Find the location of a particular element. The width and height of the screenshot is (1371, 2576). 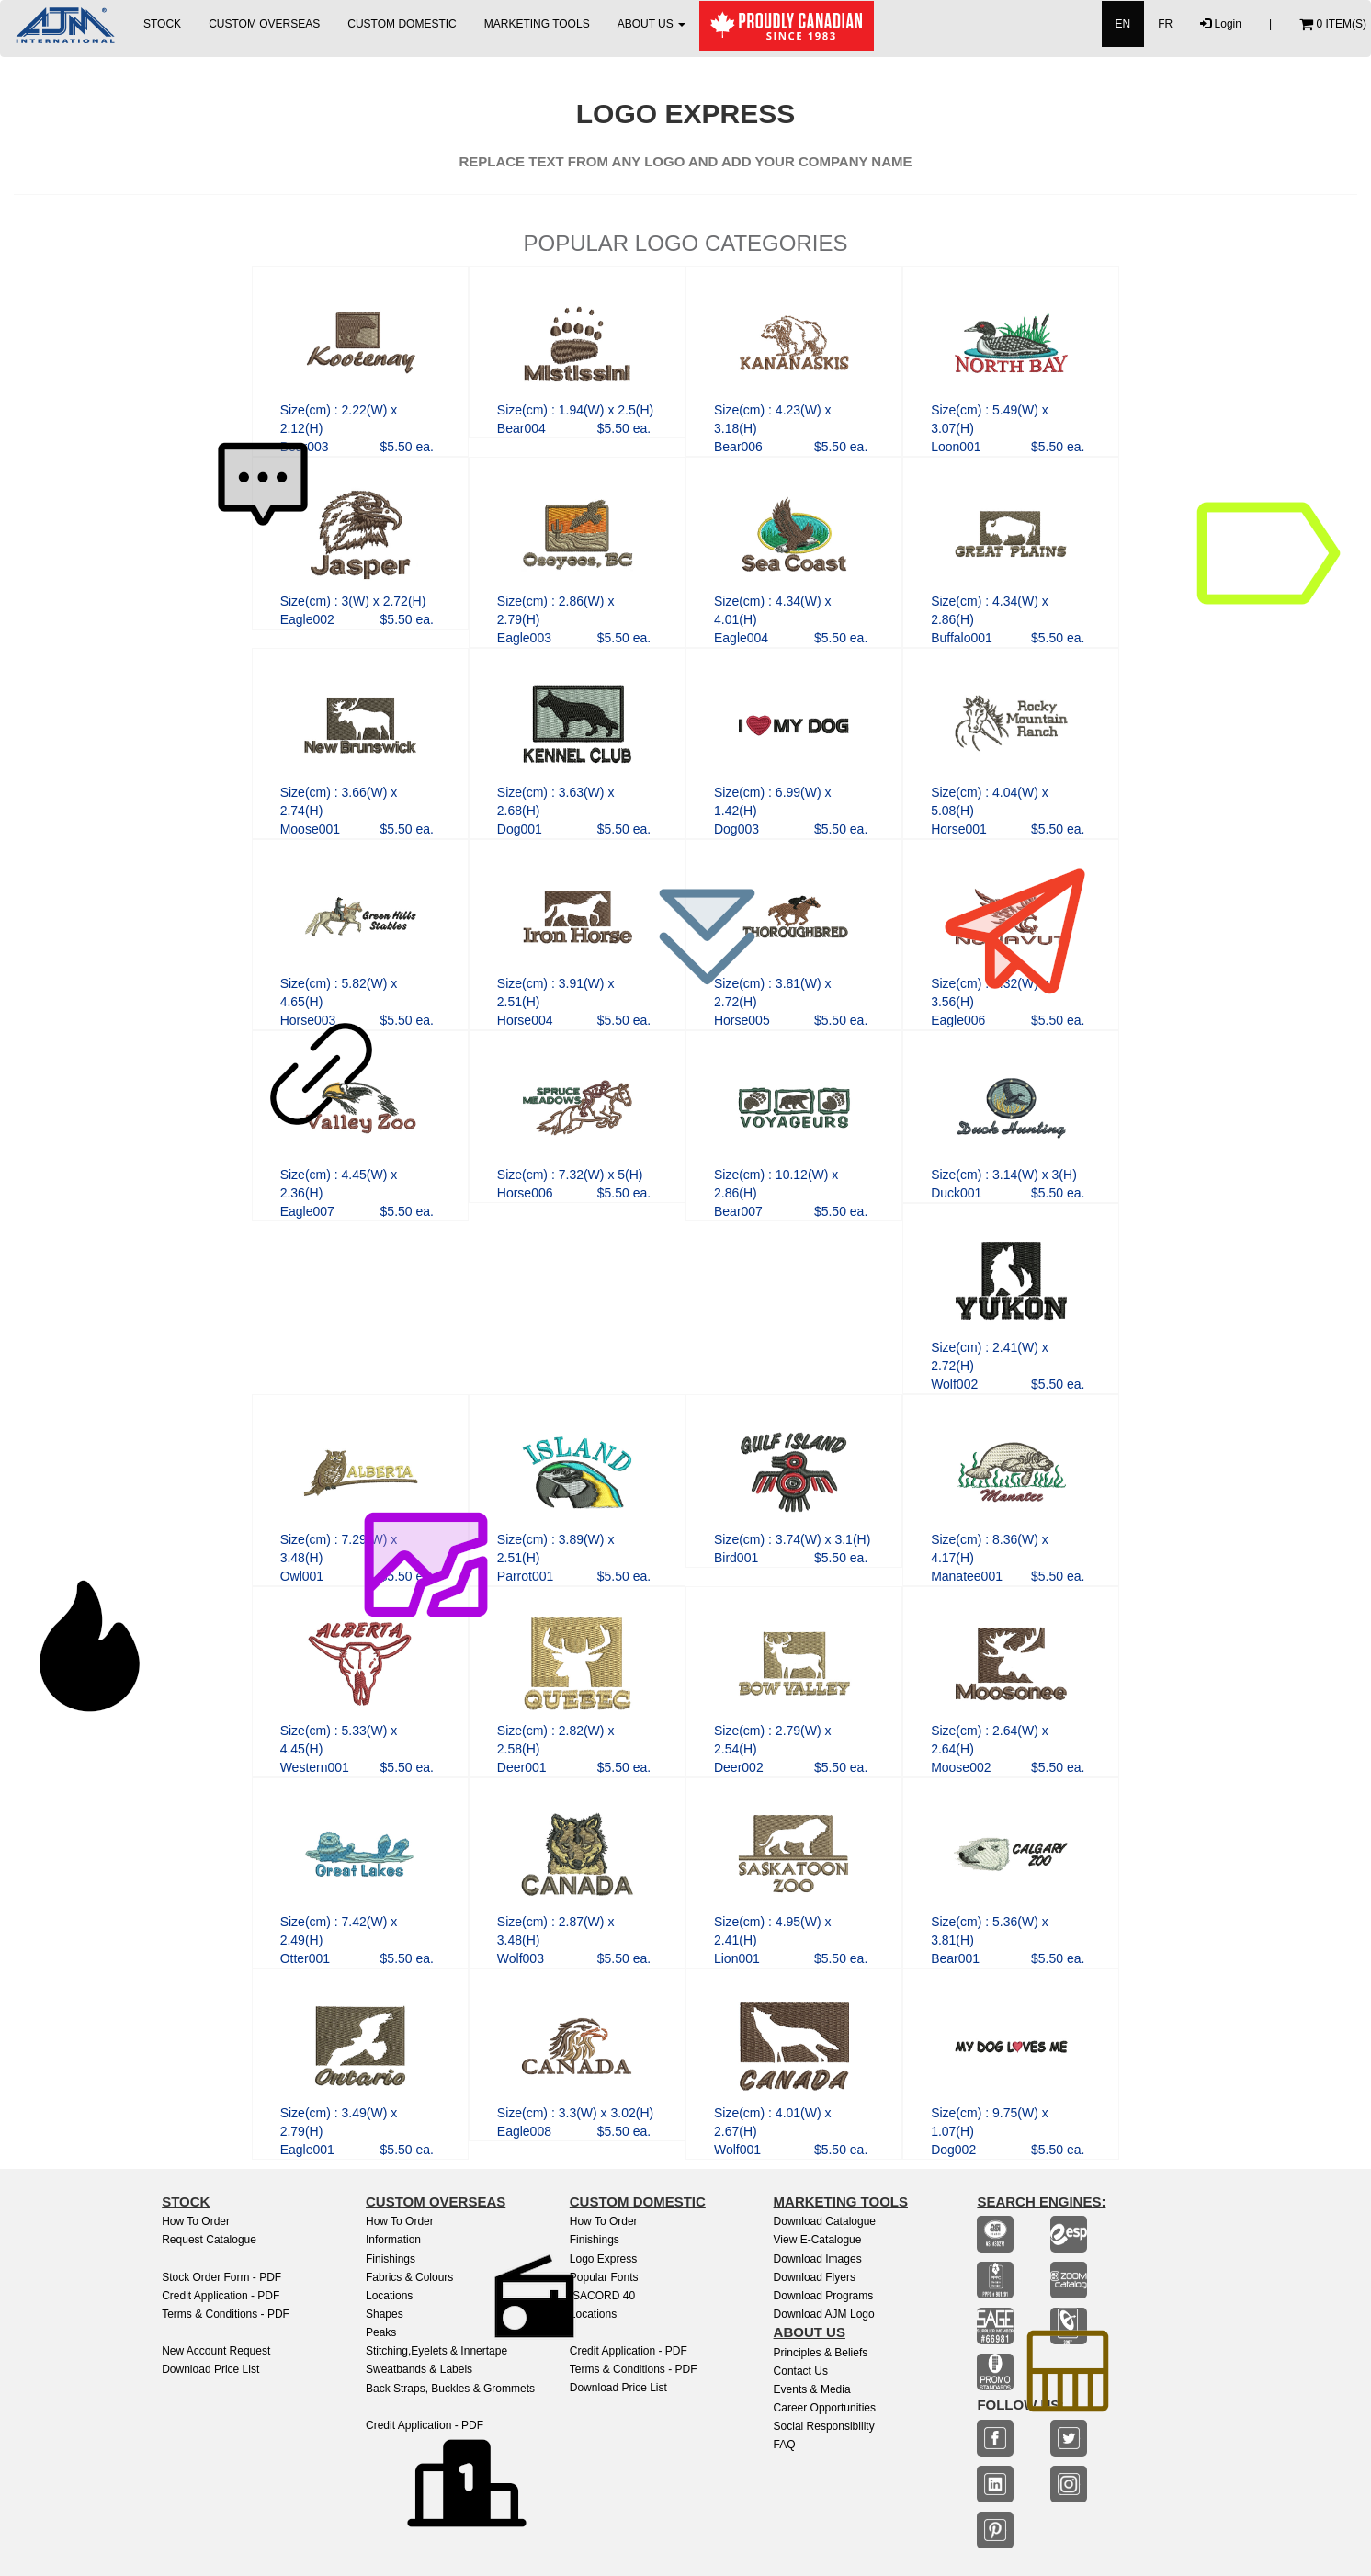

add a tag or label to an item is located at coordinates (1263, 553).